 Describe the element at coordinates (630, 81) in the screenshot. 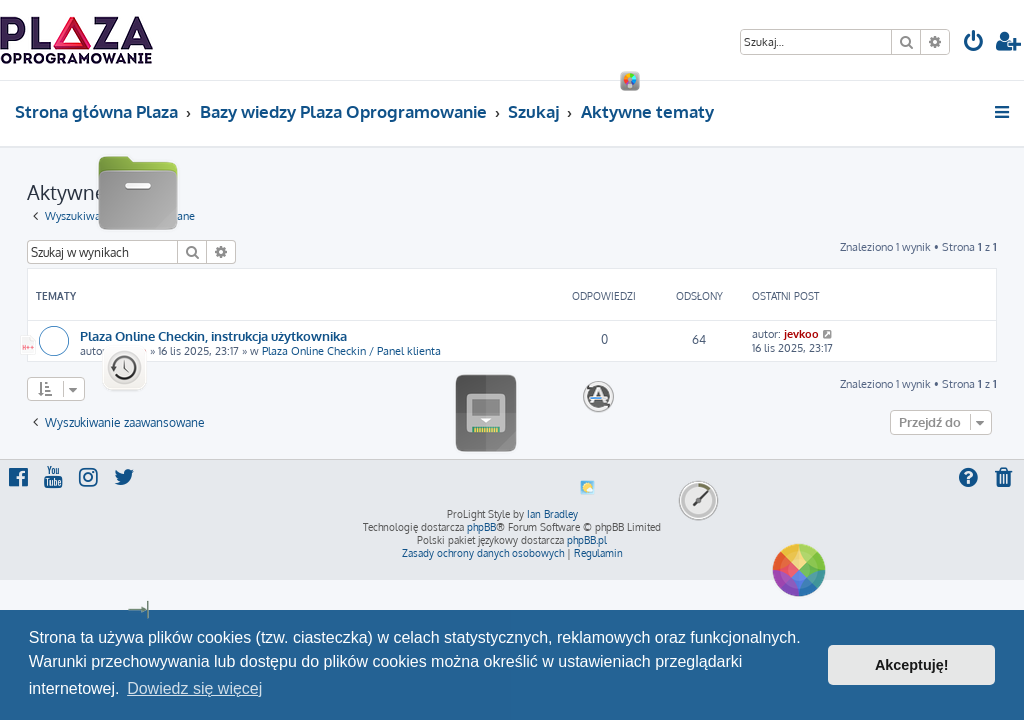

I see `open OpenRGB lighting control application` at that location.